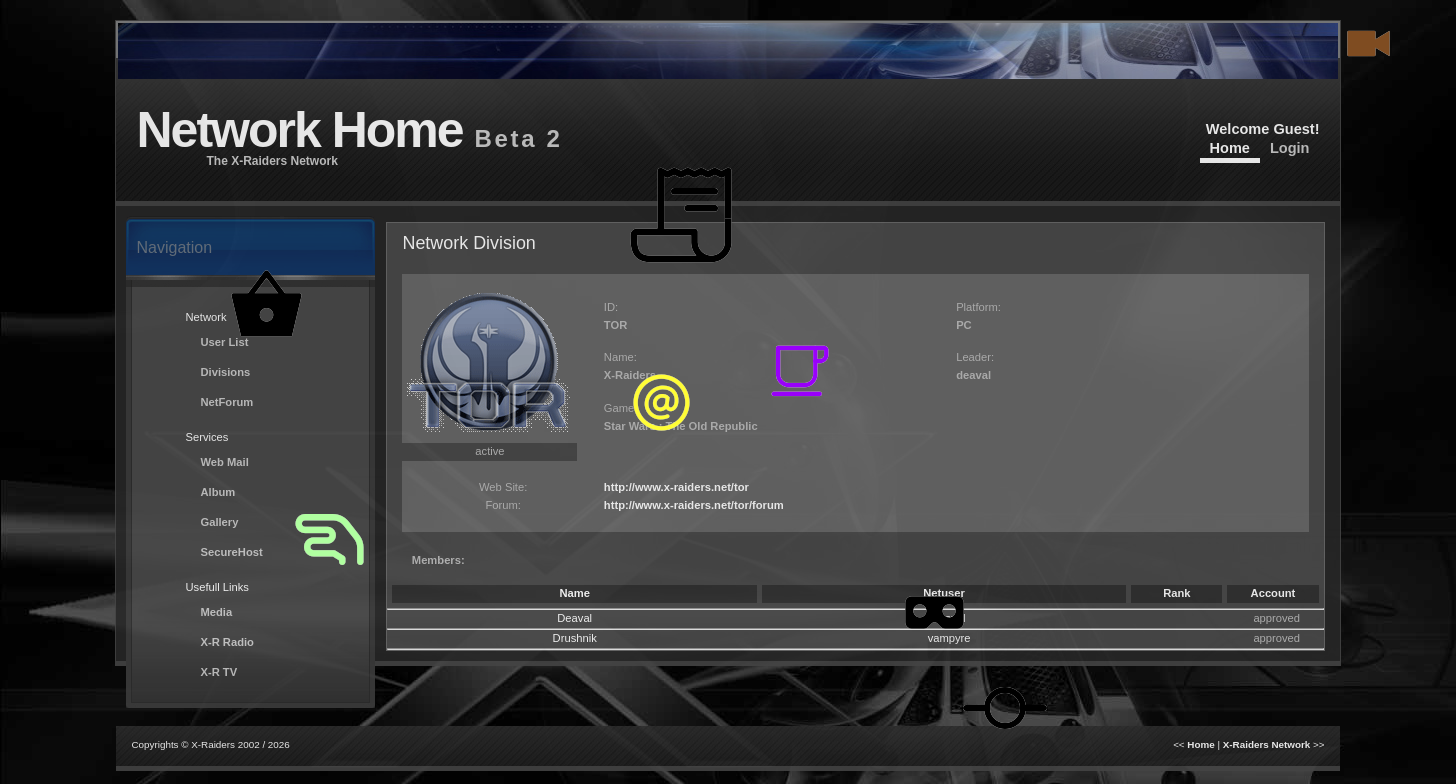  Describe the element at coordinates (329, 539) in the screenshot. I see `lizard gesture in rock-paper-scissors-lizard-spock game` at that location.